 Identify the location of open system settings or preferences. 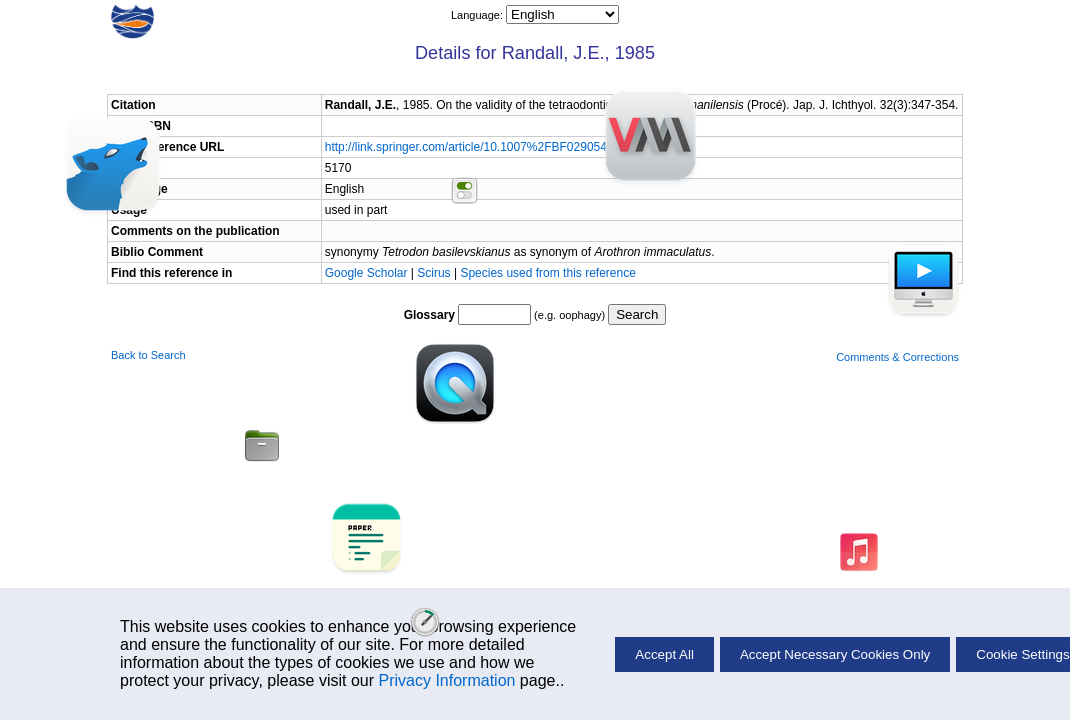
(464, 190).